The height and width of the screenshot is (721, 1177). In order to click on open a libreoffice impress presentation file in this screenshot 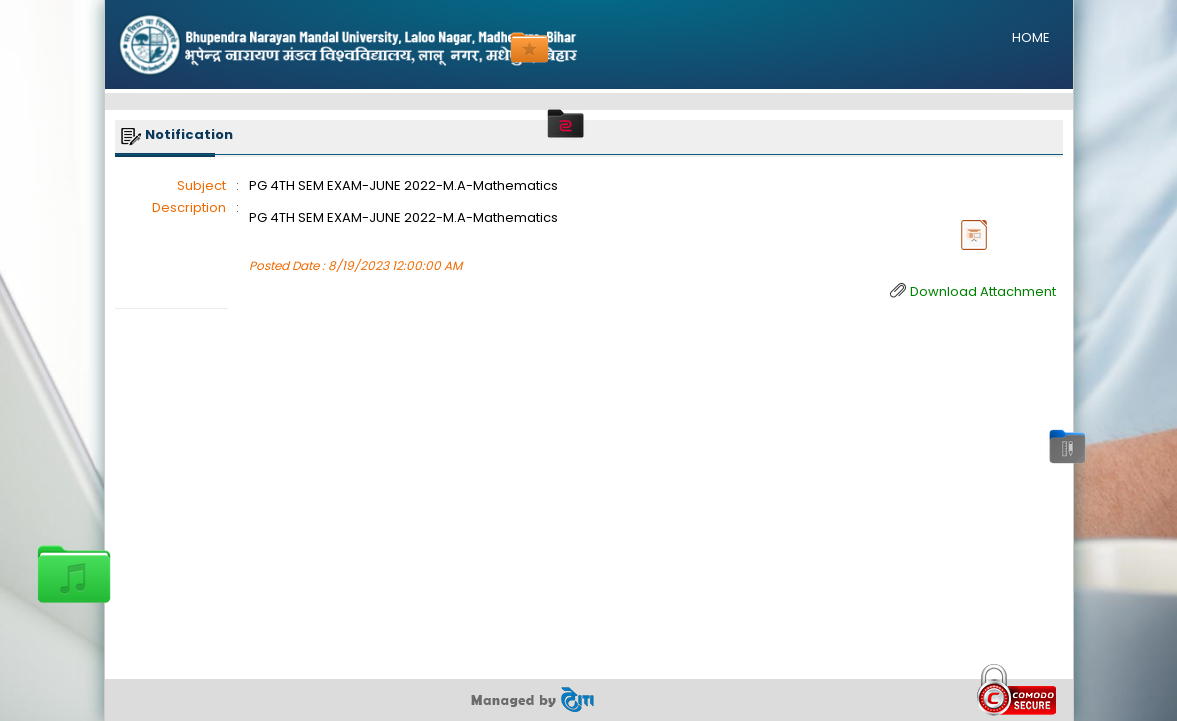, I will do `click(974, 235)`.